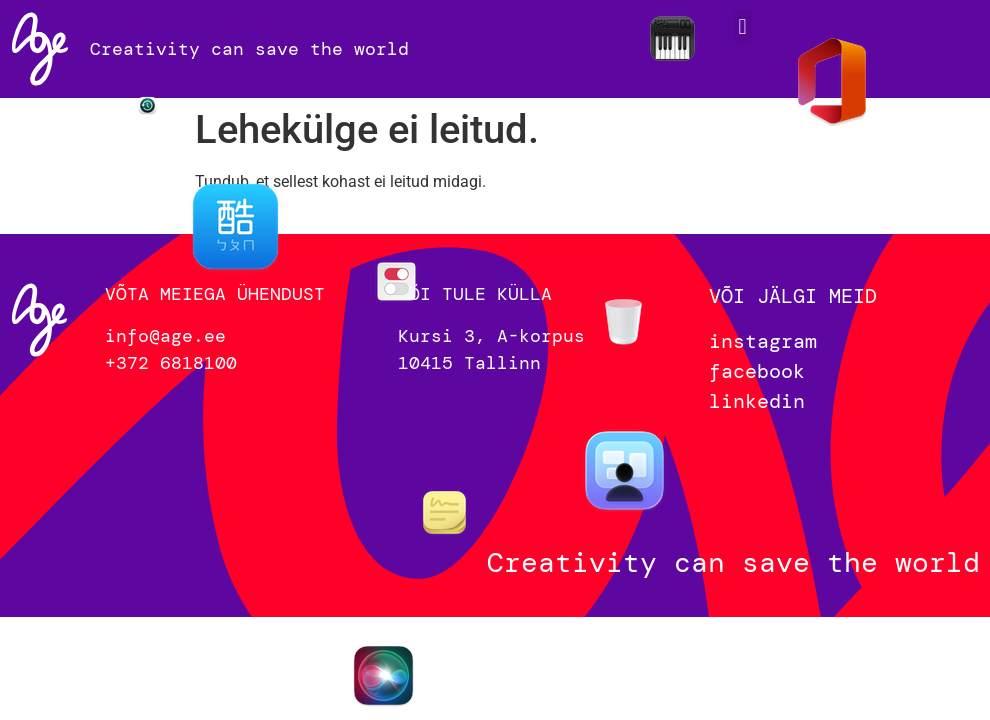 The height and width of the screenshot is (720, 990). What do you see at coordinates (147, 105) in the screenshot?
I see `open Time Machine backup utility` at bounding box center [147, 105].